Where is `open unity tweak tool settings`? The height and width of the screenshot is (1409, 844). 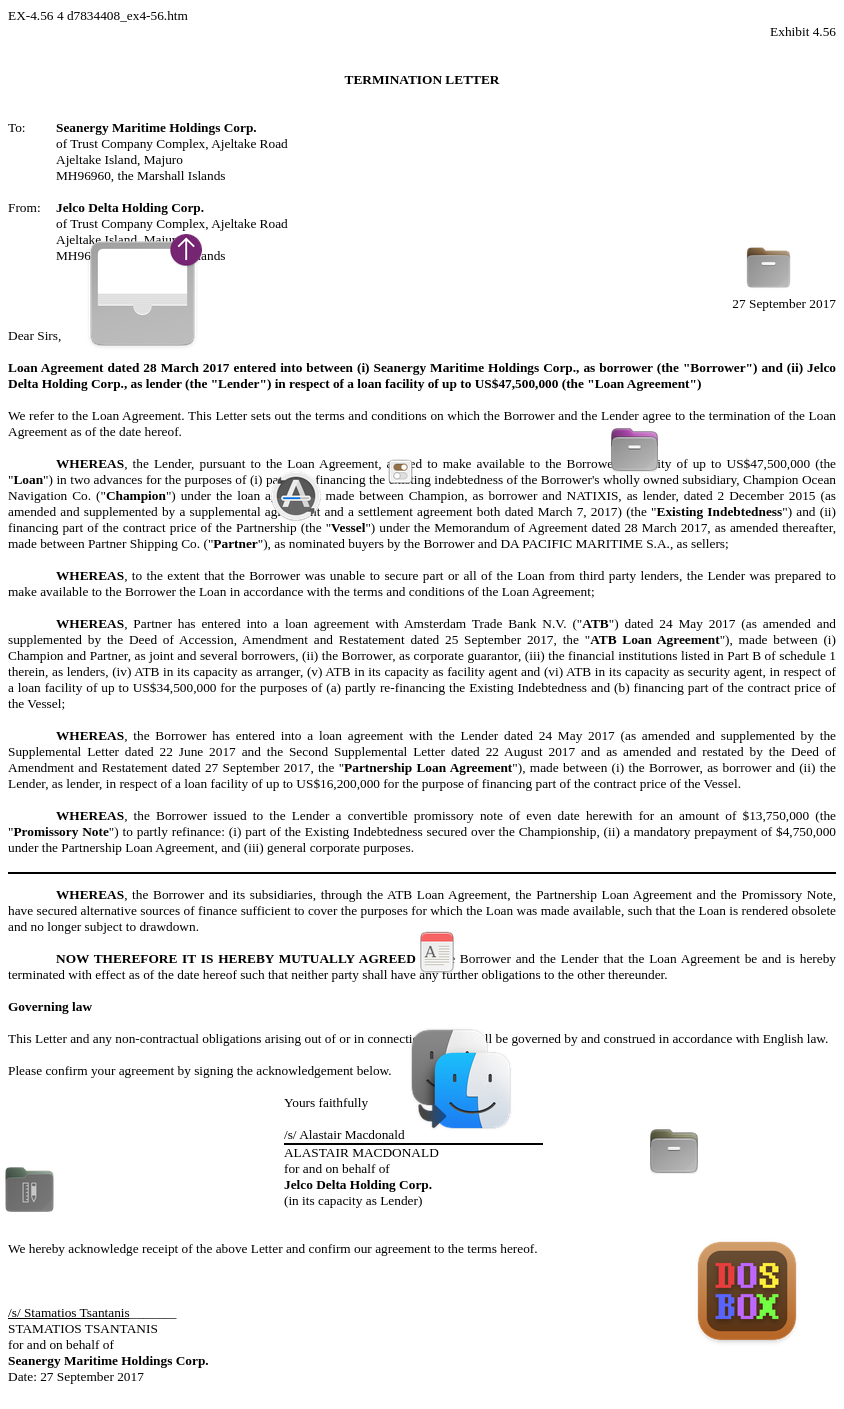 open unity tweak tool settings is located at coordinates (400, 471).